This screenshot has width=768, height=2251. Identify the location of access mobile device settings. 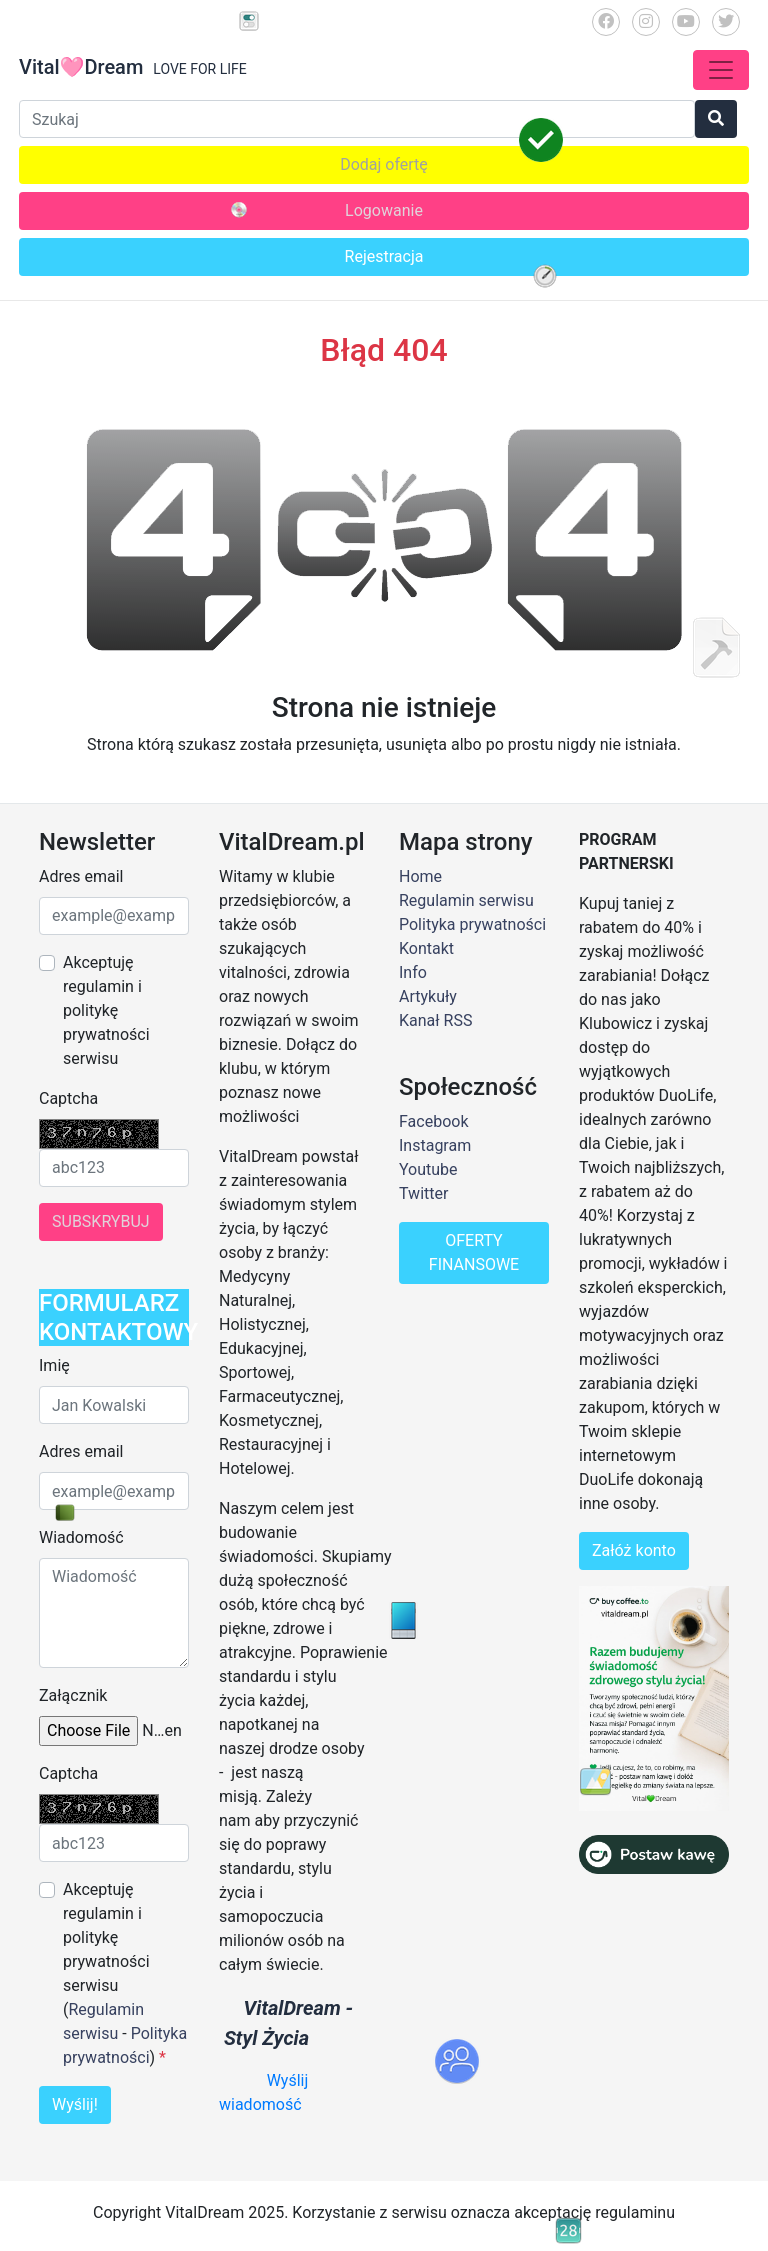
(403, 1620).